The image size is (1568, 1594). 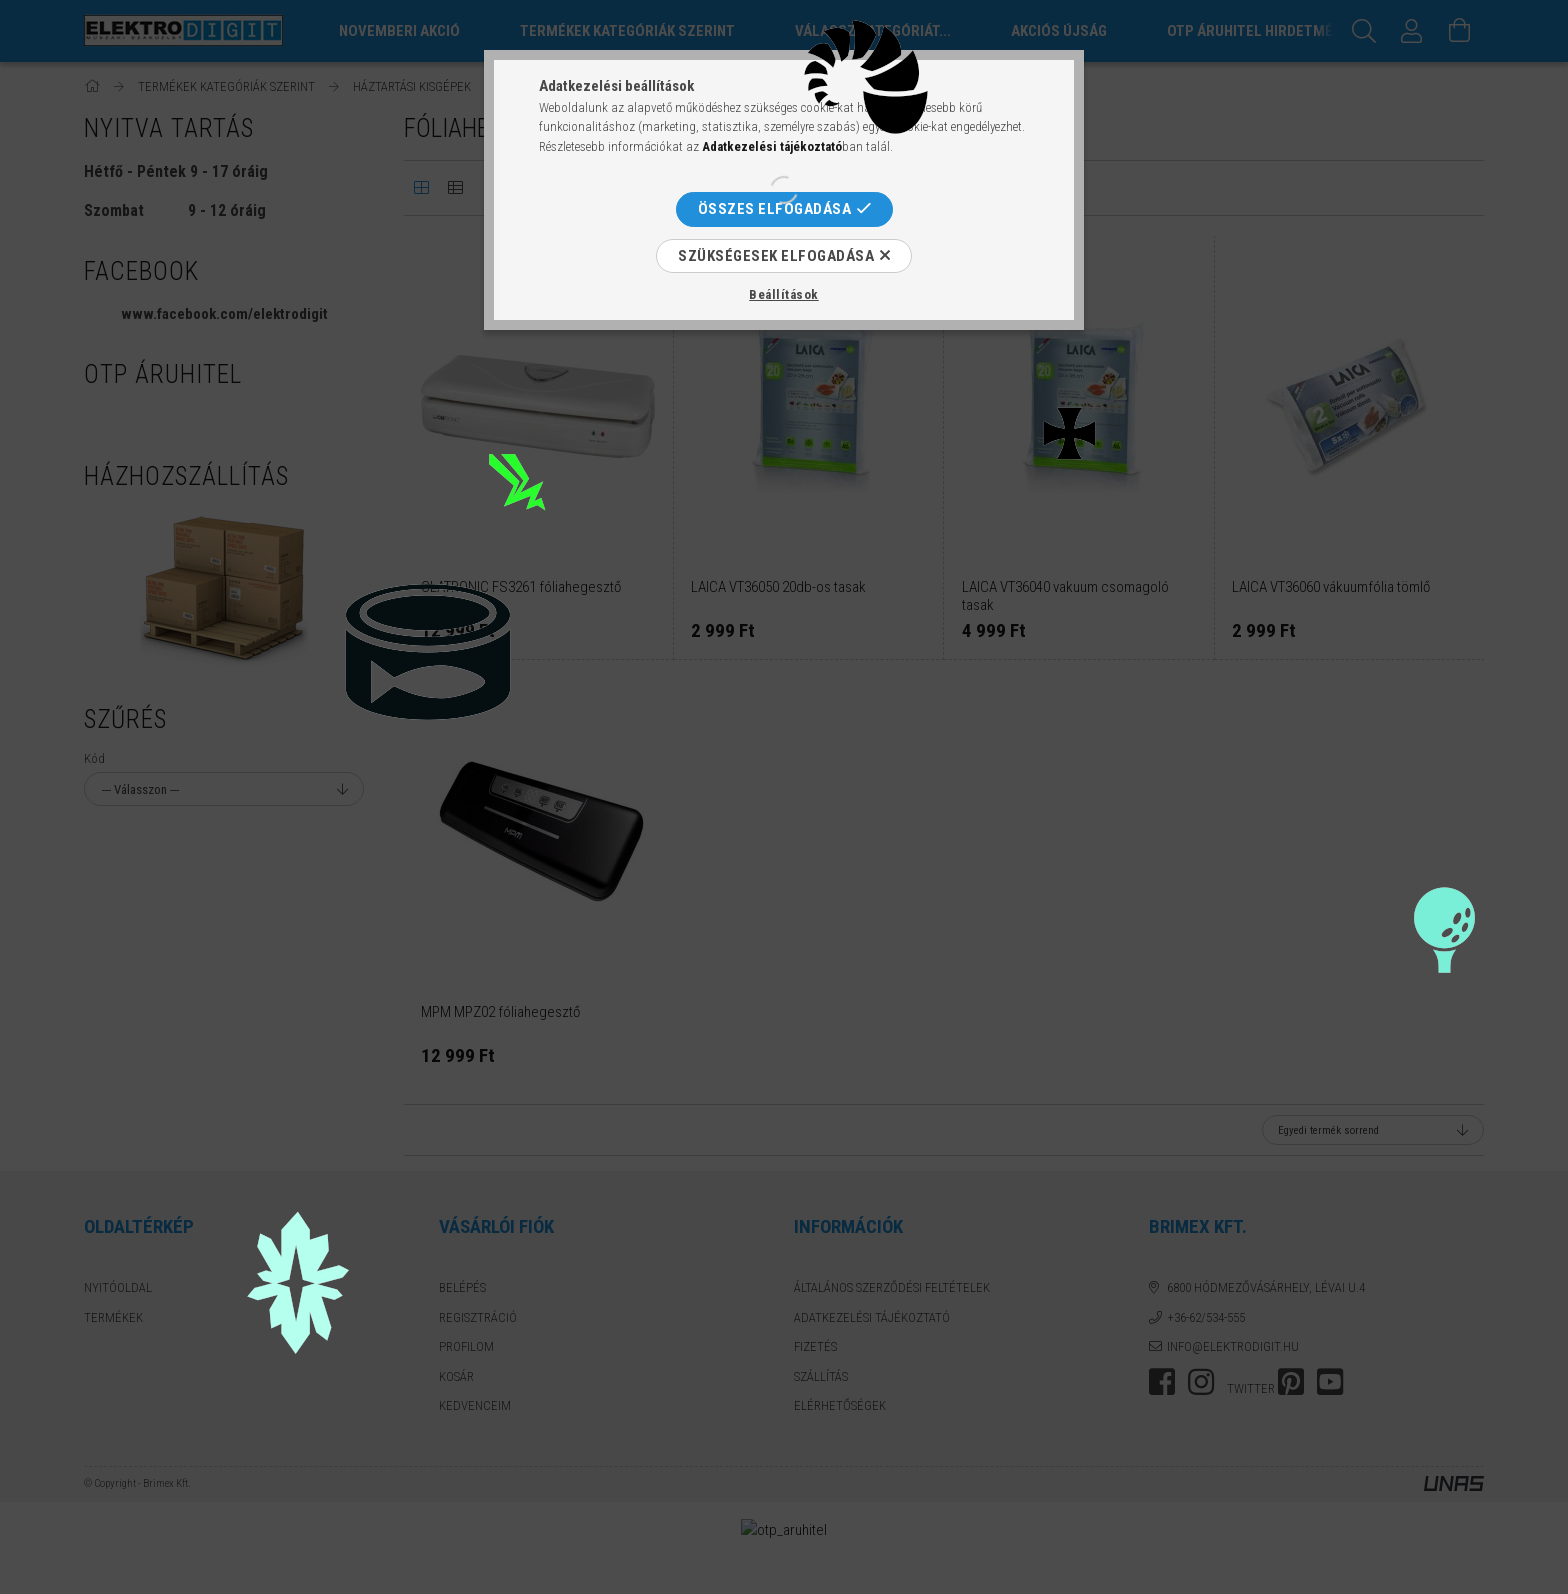 What do you see at coordinates (865, 78) in the screenshot?
I see `access cooking or food preparation menu` at bounding box center [865, 78].